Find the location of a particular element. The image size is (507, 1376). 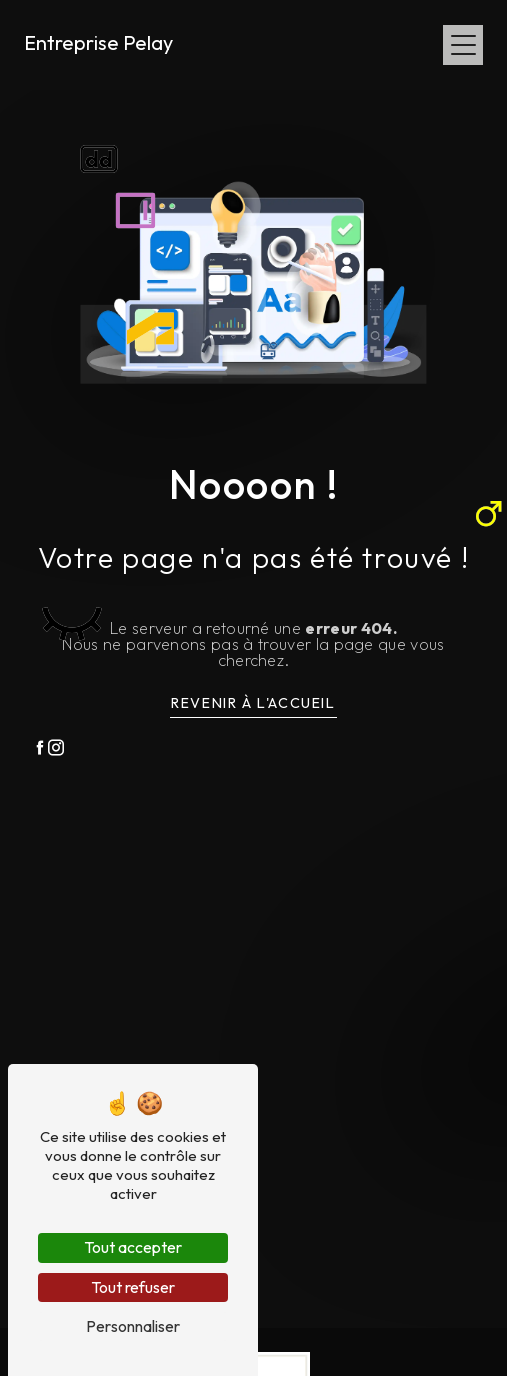

autodesk logo is located at coordinates (150, 328).